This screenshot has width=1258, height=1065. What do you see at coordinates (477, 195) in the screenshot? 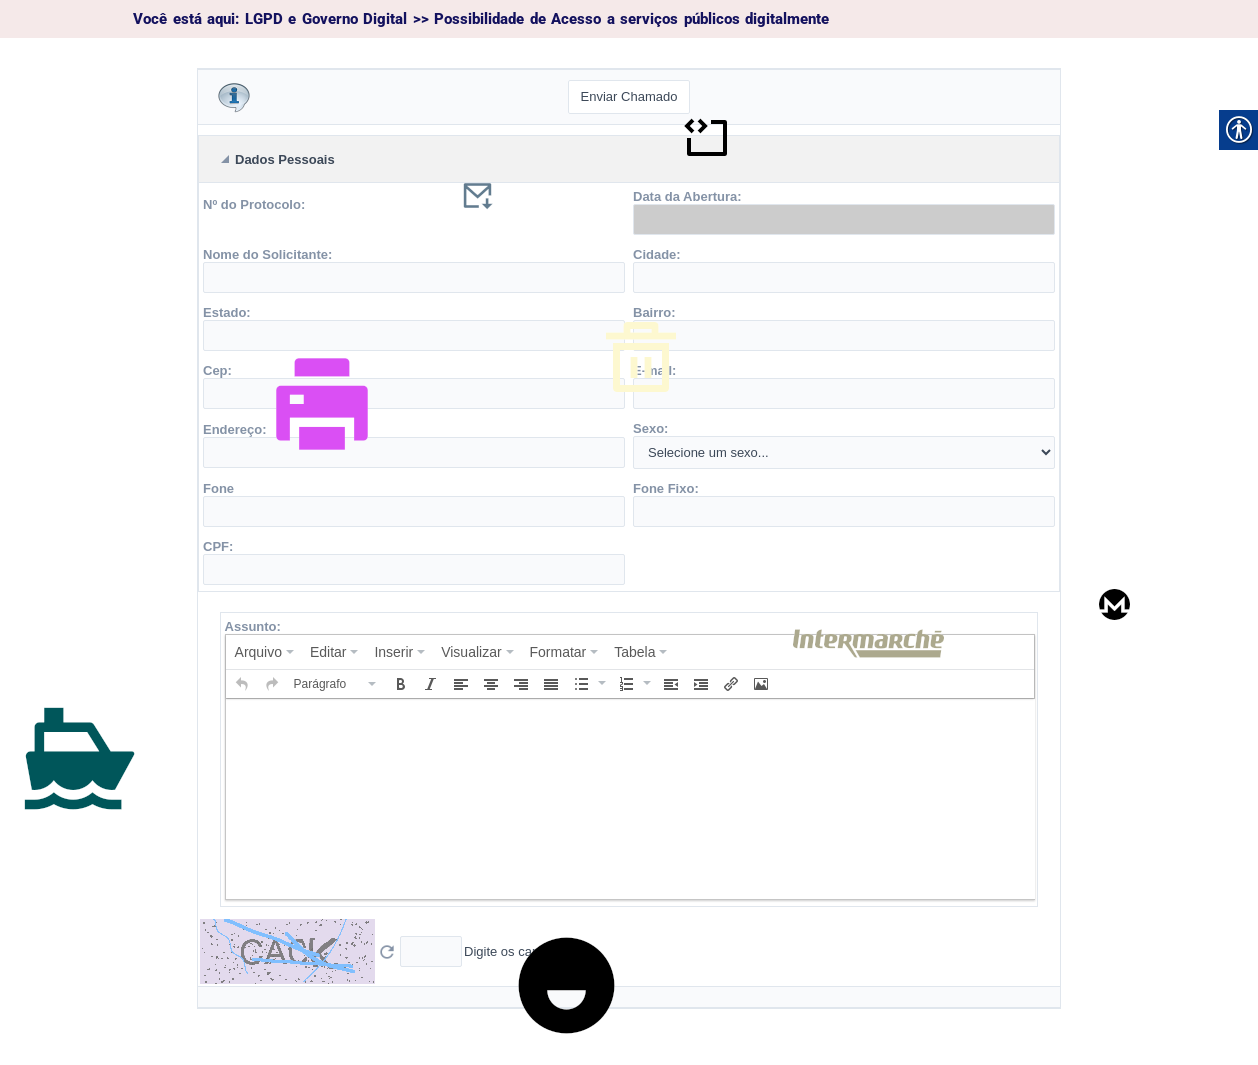
I see `download email or message` at bounding box center [477, 195].